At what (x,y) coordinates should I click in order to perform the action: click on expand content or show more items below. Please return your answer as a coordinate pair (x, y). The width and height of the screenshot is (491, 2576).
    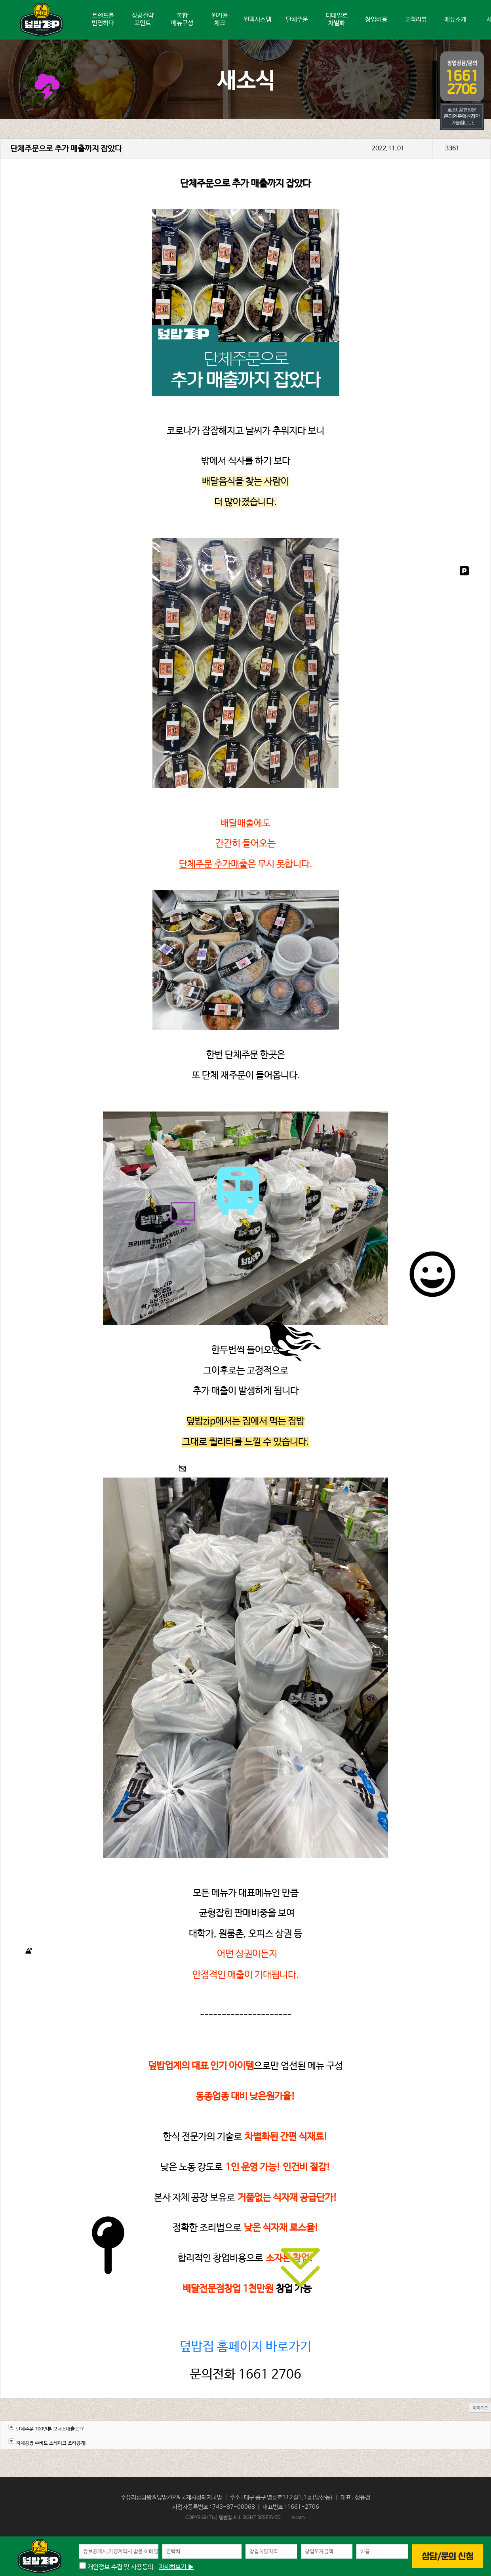
    Looking at the image, I should click on (300, 2266).